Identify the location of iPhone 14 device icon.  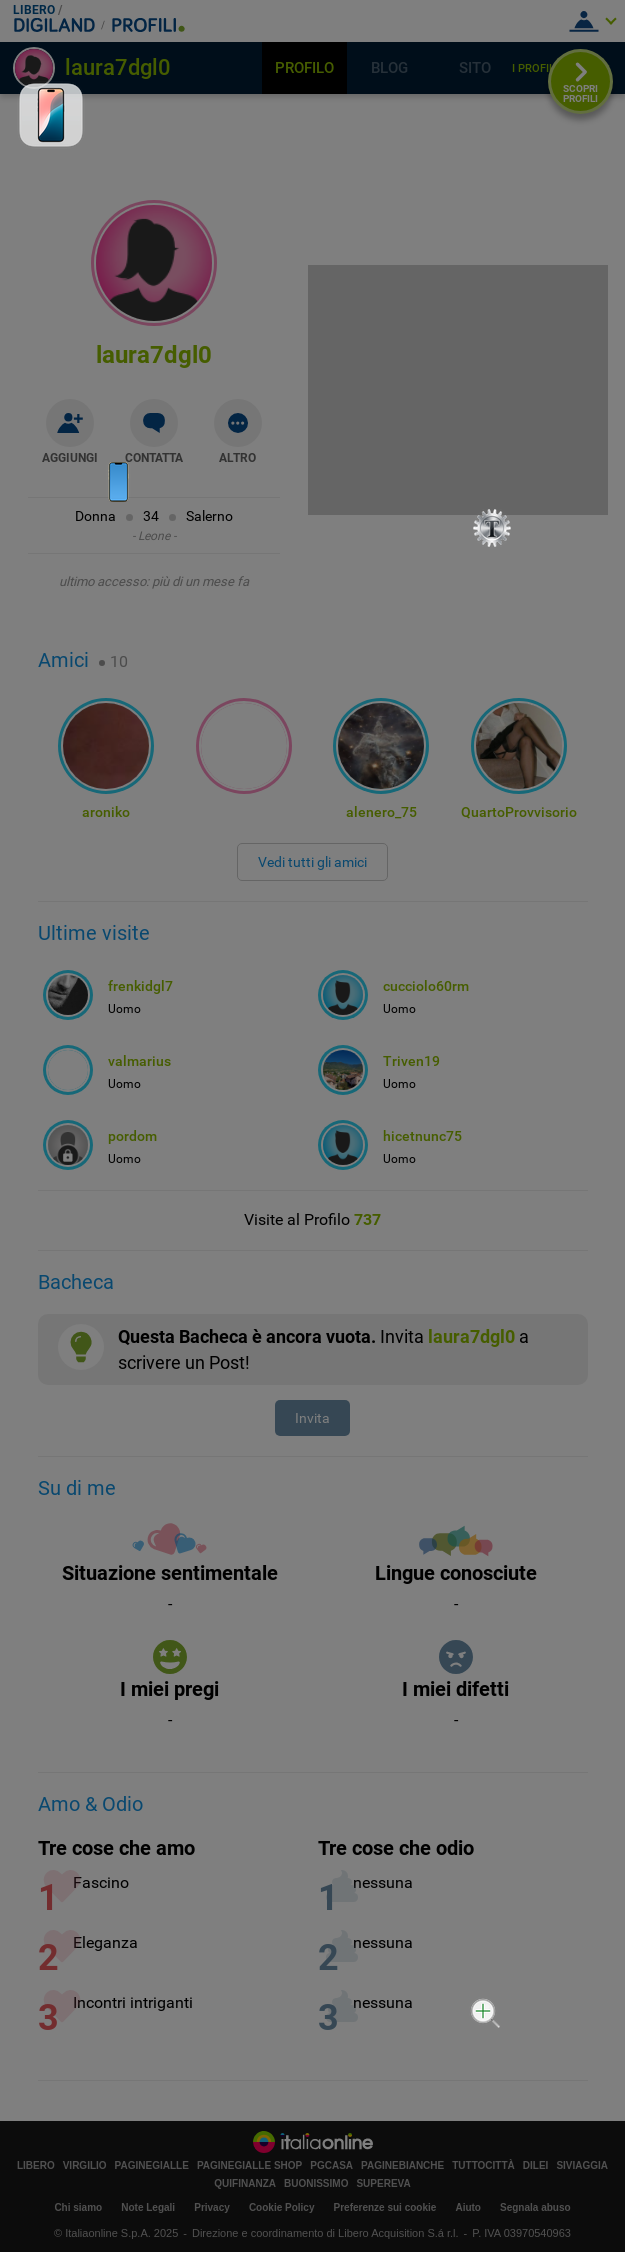
(118, 482).